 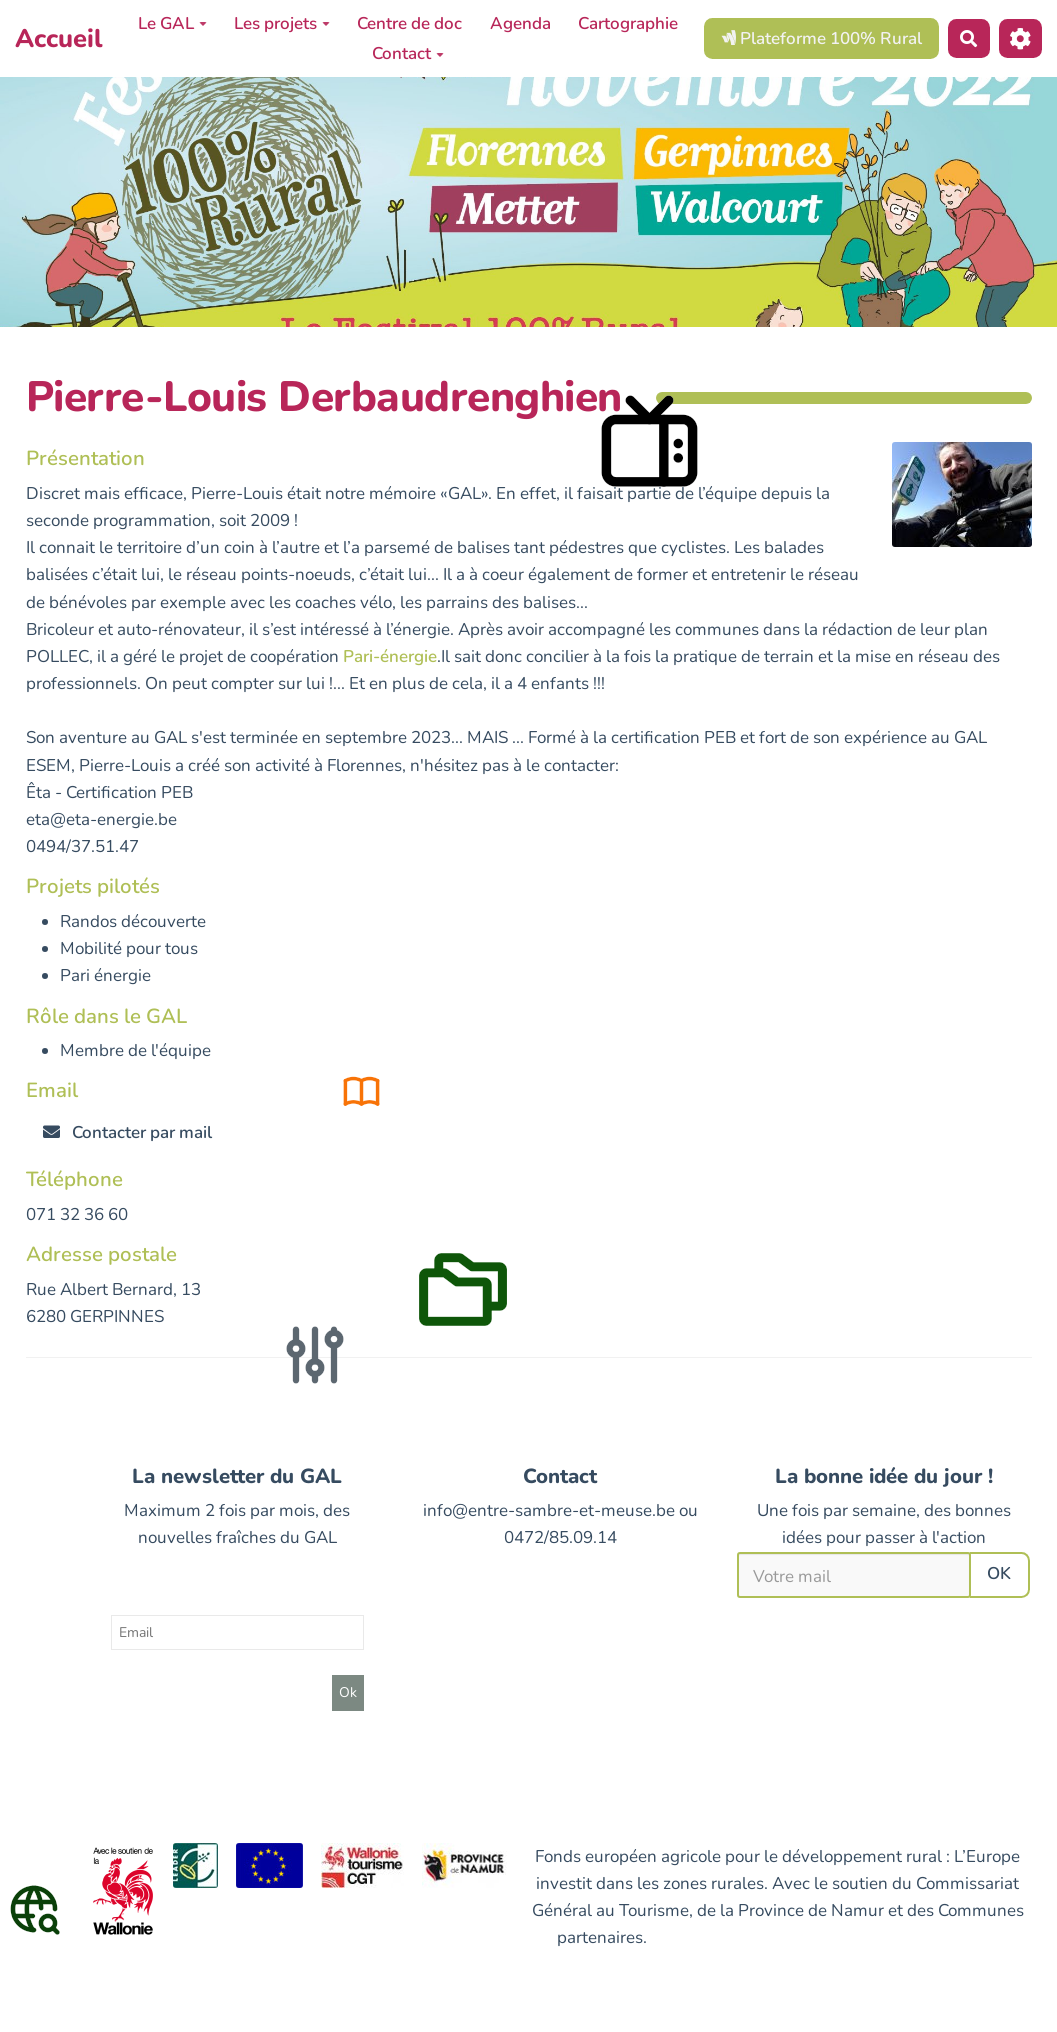 What do you see at coordinates (461, 1289) in the screenshot?
I see `browse all folders` at bounding box center [461, 1289].